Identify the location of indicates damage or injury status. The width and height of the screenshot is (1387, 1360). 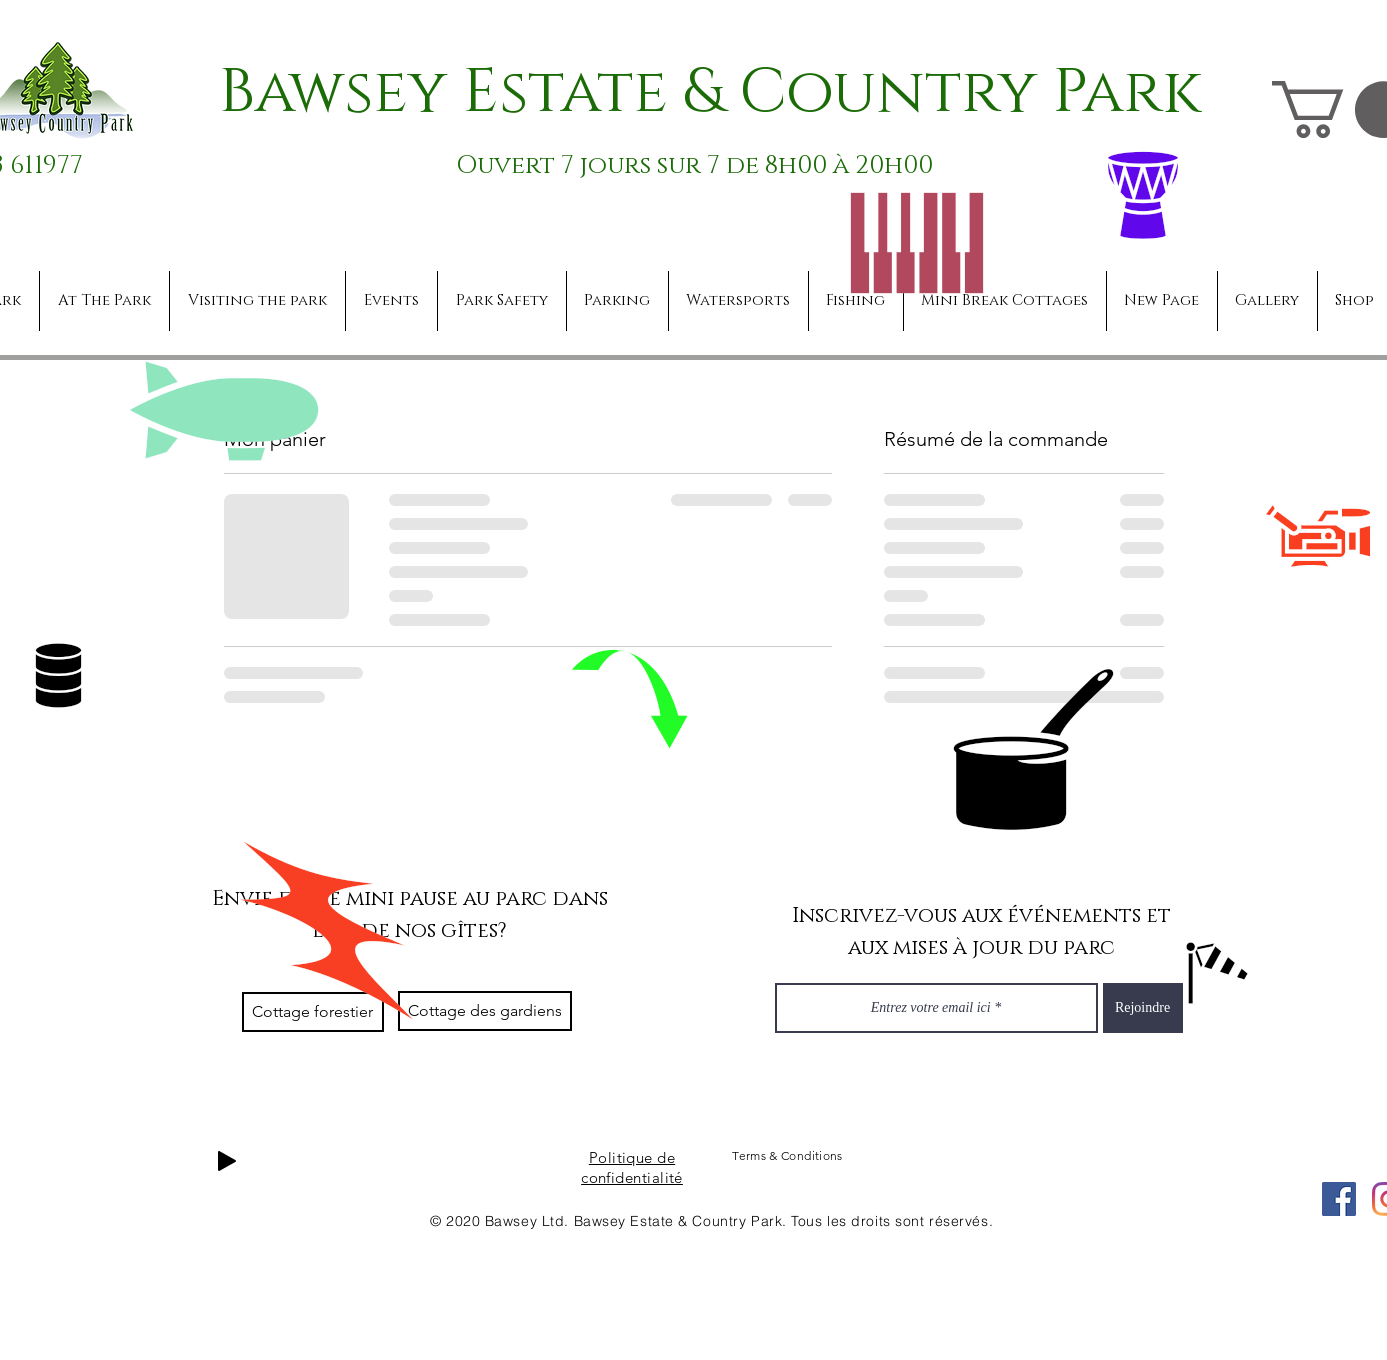
(326, 930).